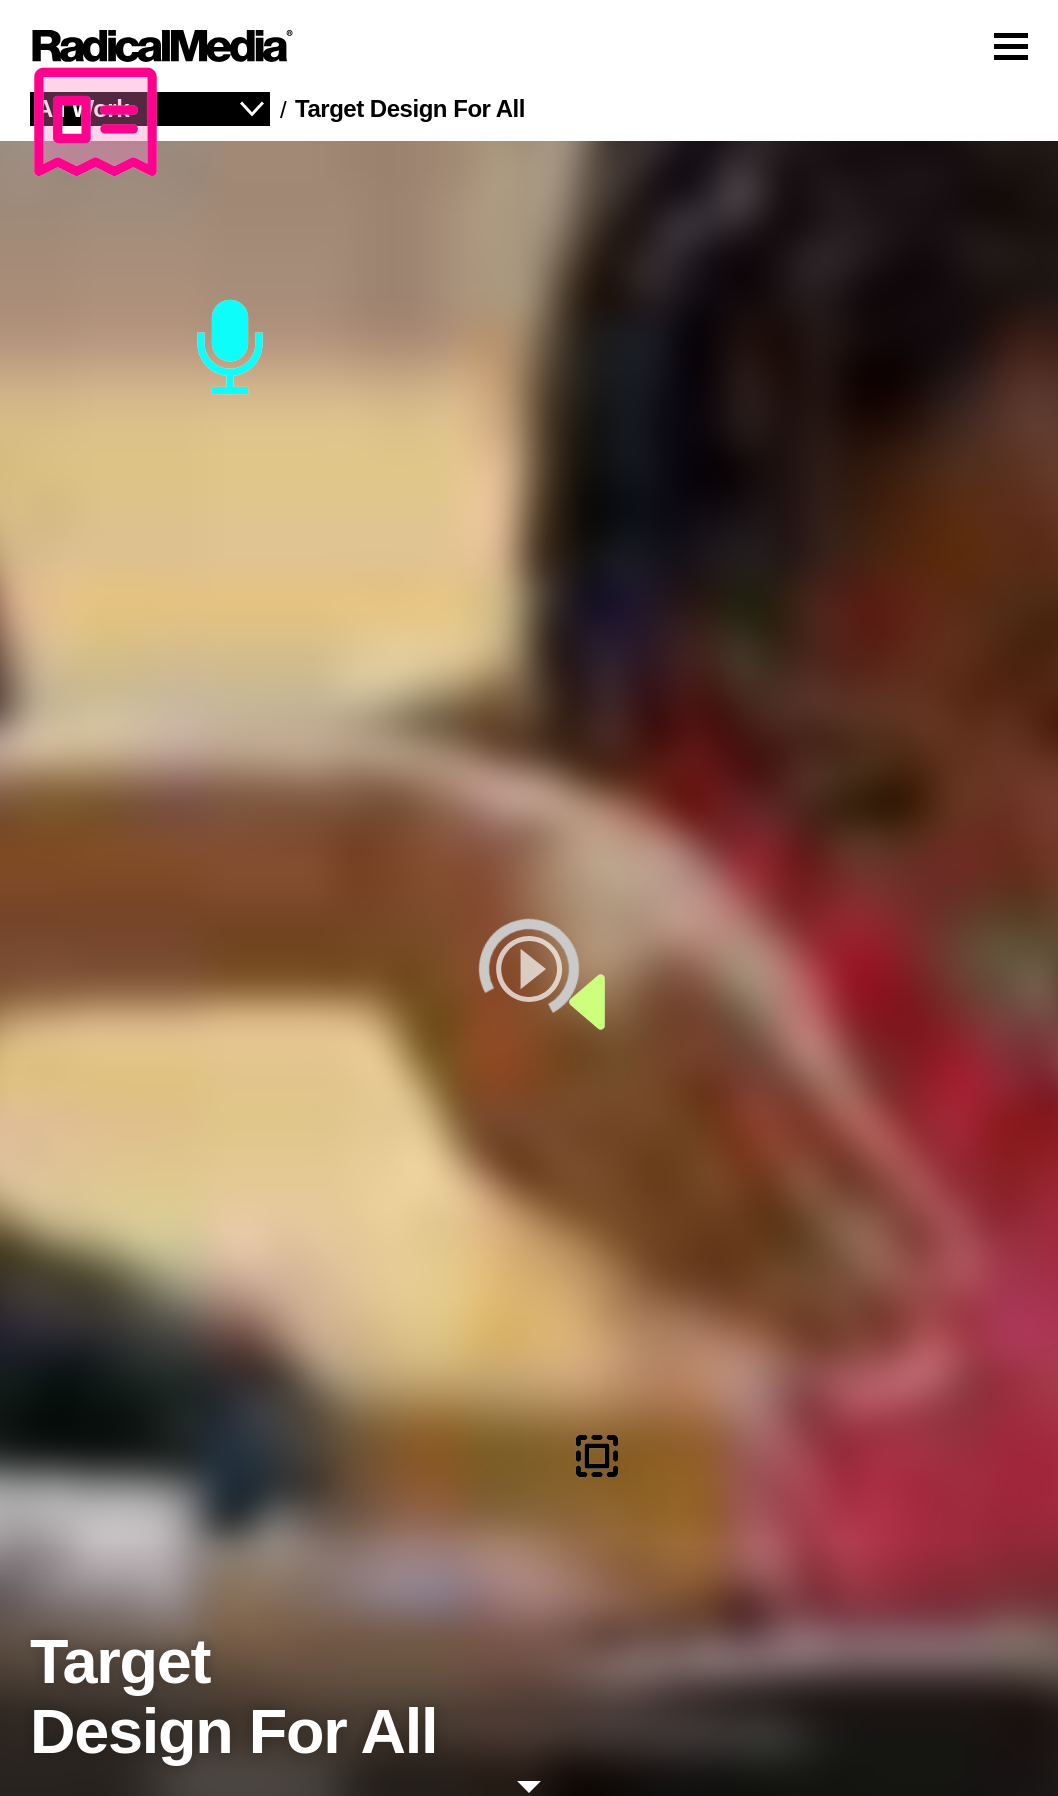 Image resolution: width=1058 pixels, height=1796 pixels. I want to click on tap to start voice input, so click(230, 347).